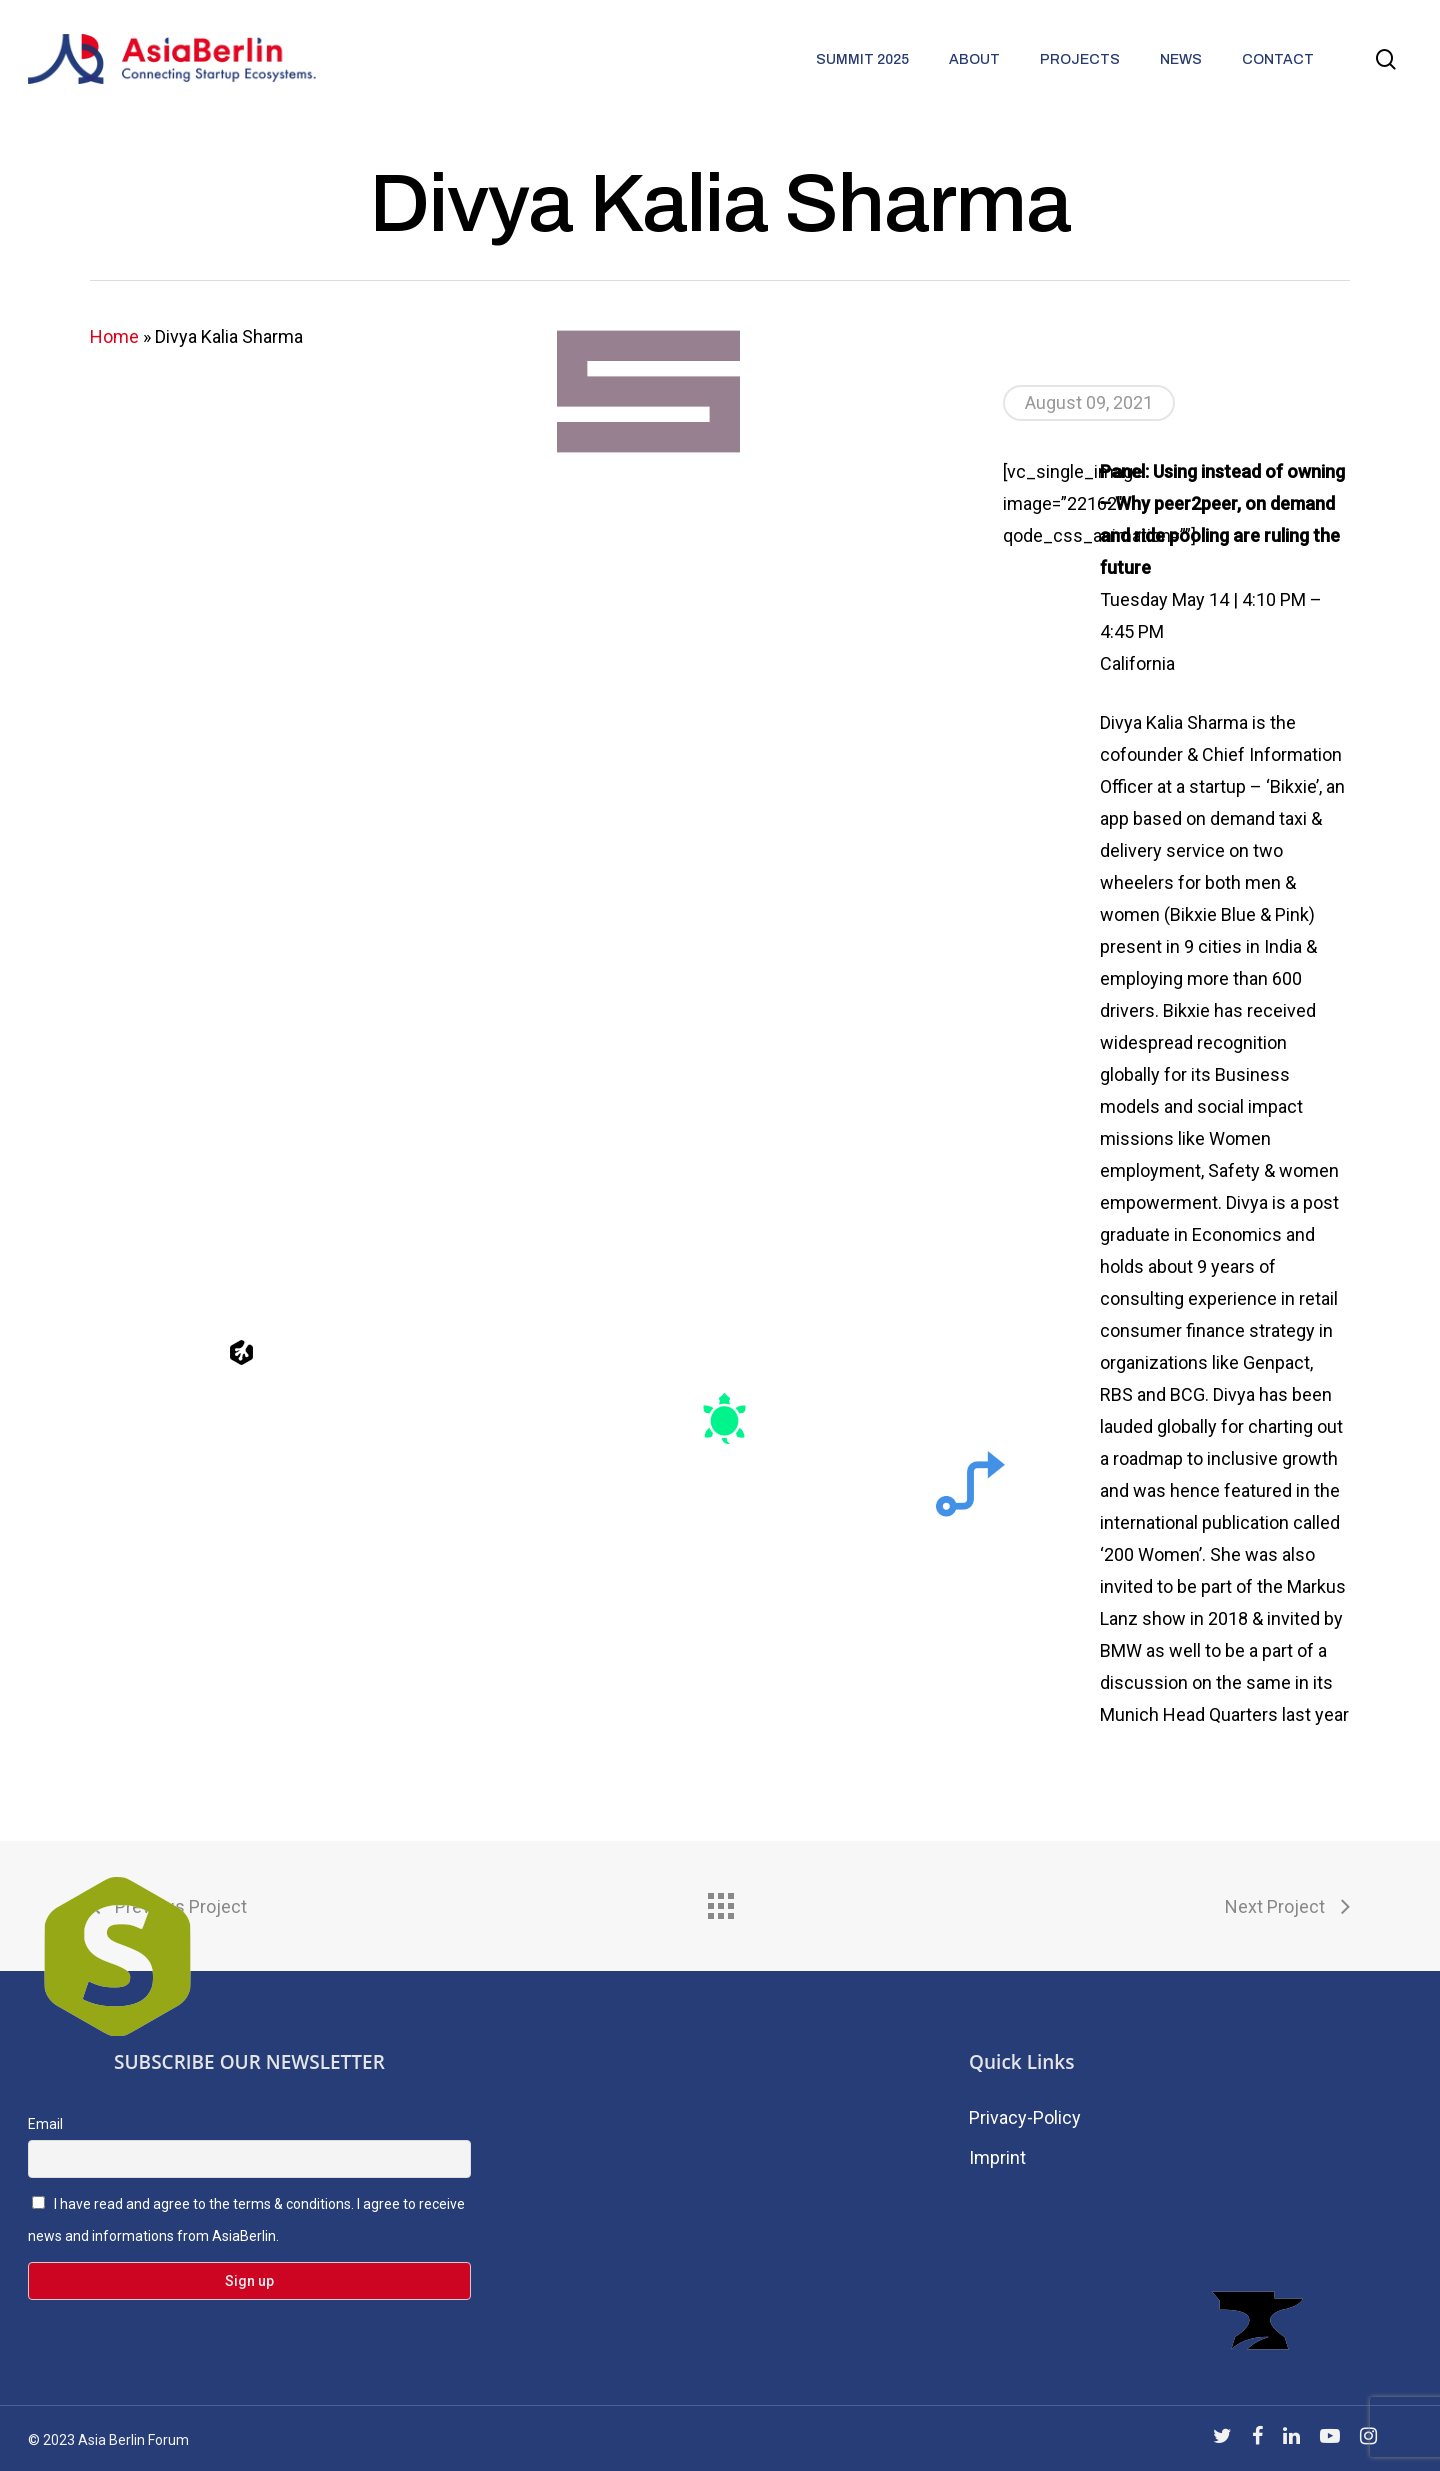 This screenshot has height=2471, width=1440. Describe the element at coordinates (1257, 2320) in the screenshot. I see `visit curseforge for game mods and addons` at that location.